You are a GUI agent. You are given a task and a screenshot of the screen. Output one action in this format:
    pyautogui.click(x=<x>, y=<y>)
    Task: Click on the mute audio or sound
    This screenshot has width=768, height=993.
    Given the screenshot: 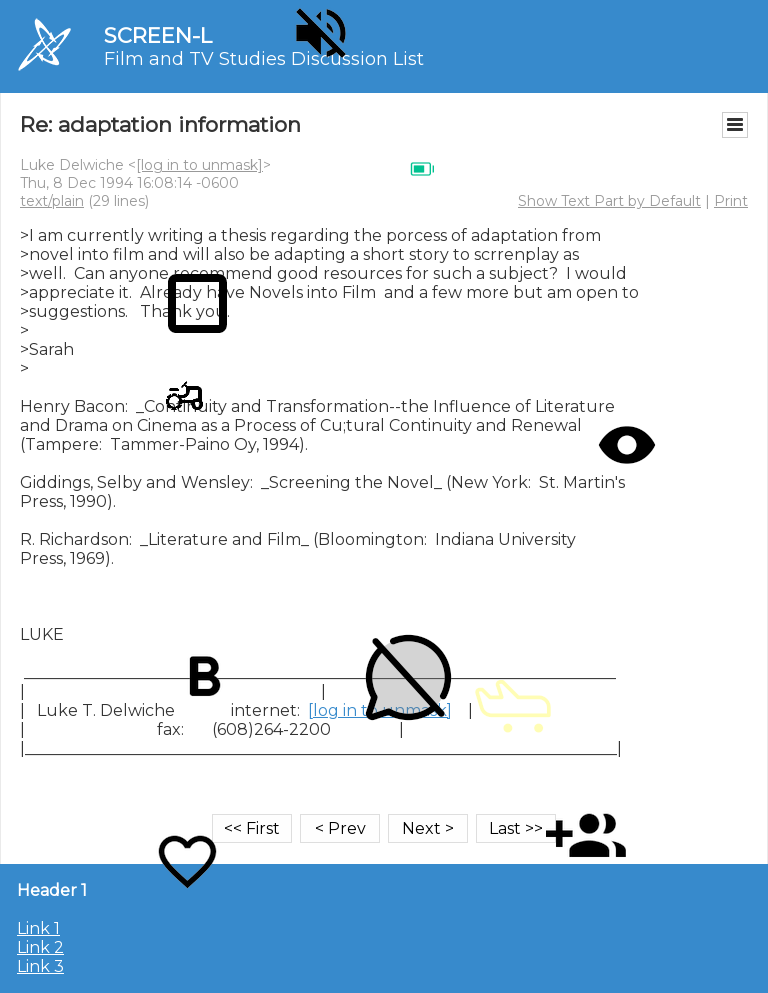 What is the action you would take?
    pyautogui.click(x=321, y=33)
    